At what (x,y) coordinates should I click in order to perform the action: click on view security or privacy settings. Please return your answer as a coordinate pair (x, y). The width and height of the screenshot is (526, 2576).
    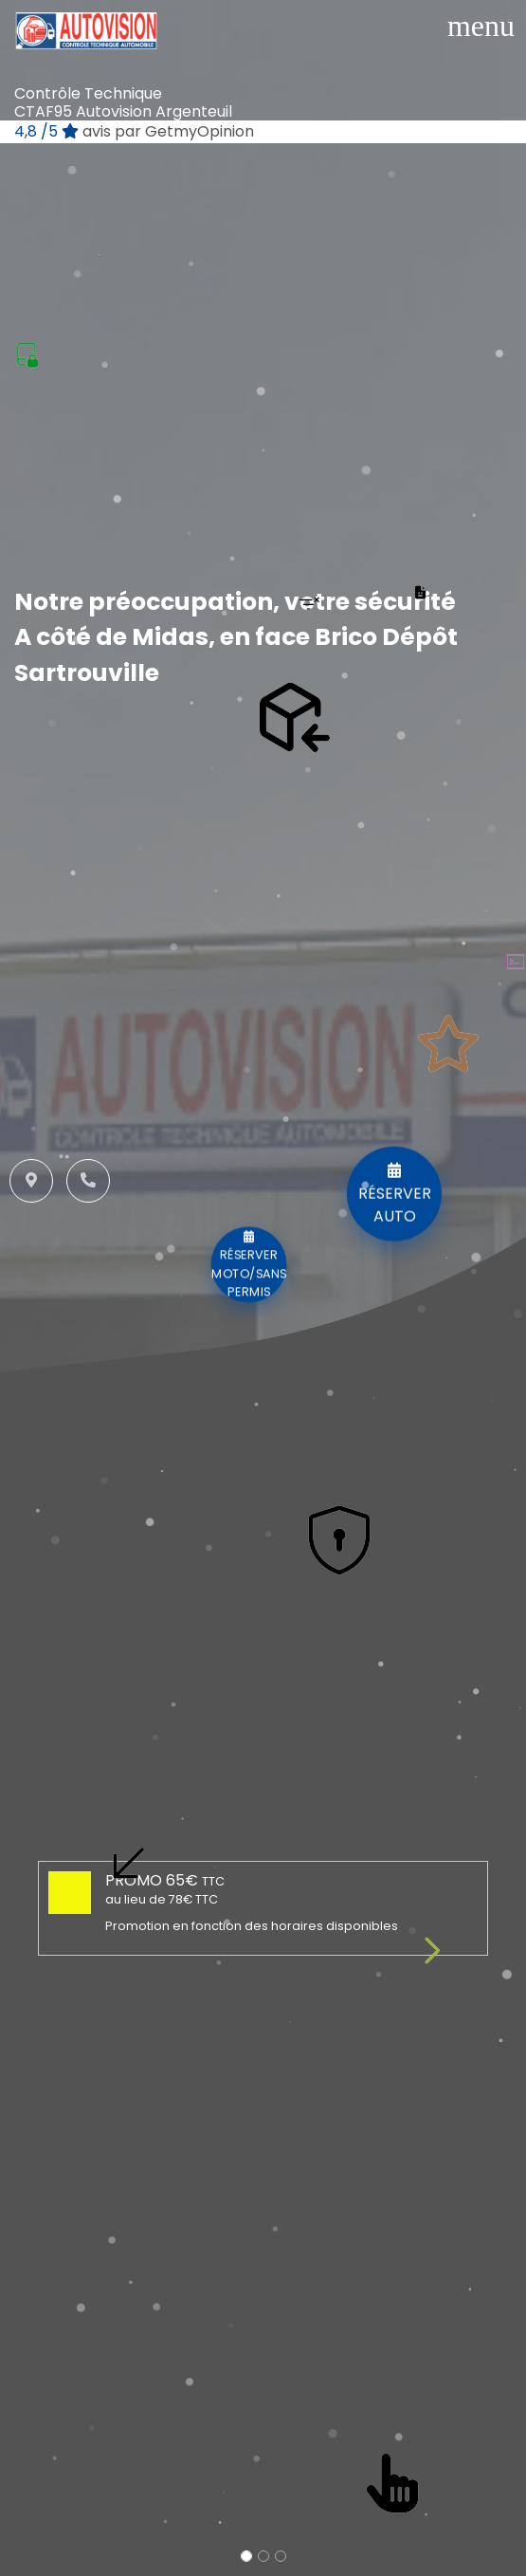
    Looking at the image, I should click on (339, 1539).